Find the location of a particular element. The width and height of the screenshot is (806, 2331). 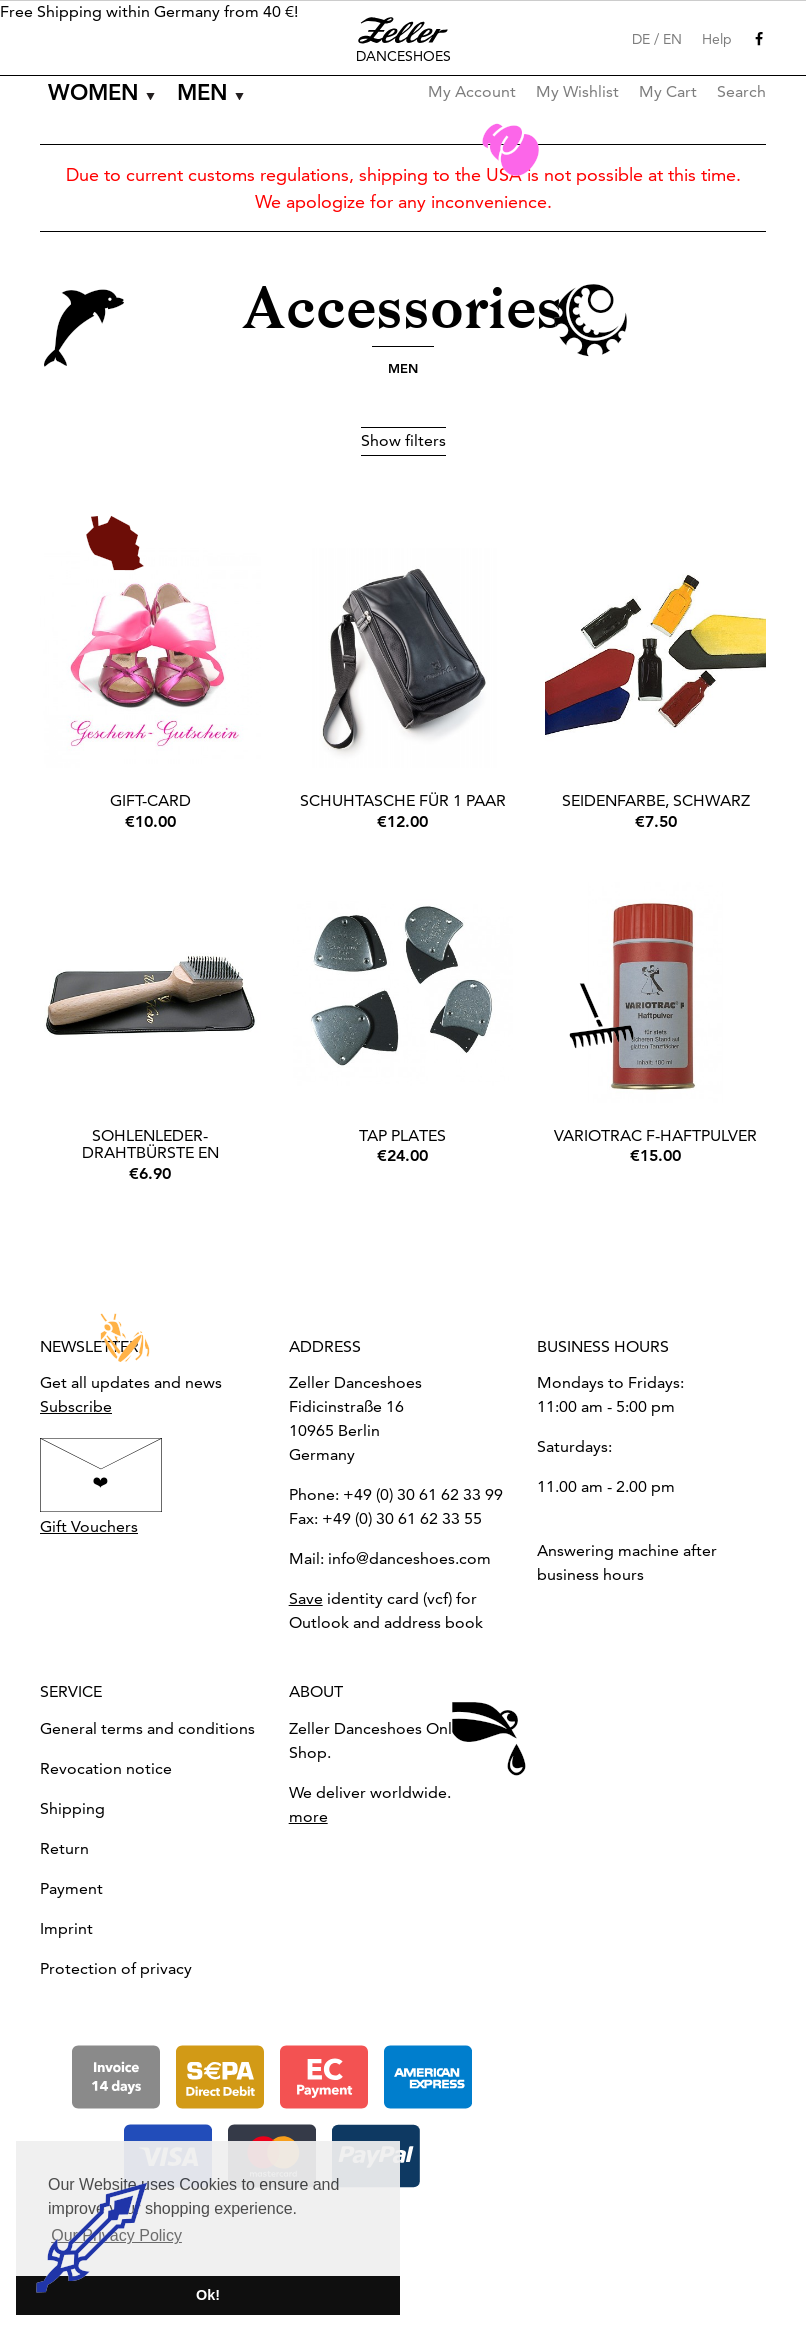

access marine life or ocean-themed content is located at coordinates (84, 328).